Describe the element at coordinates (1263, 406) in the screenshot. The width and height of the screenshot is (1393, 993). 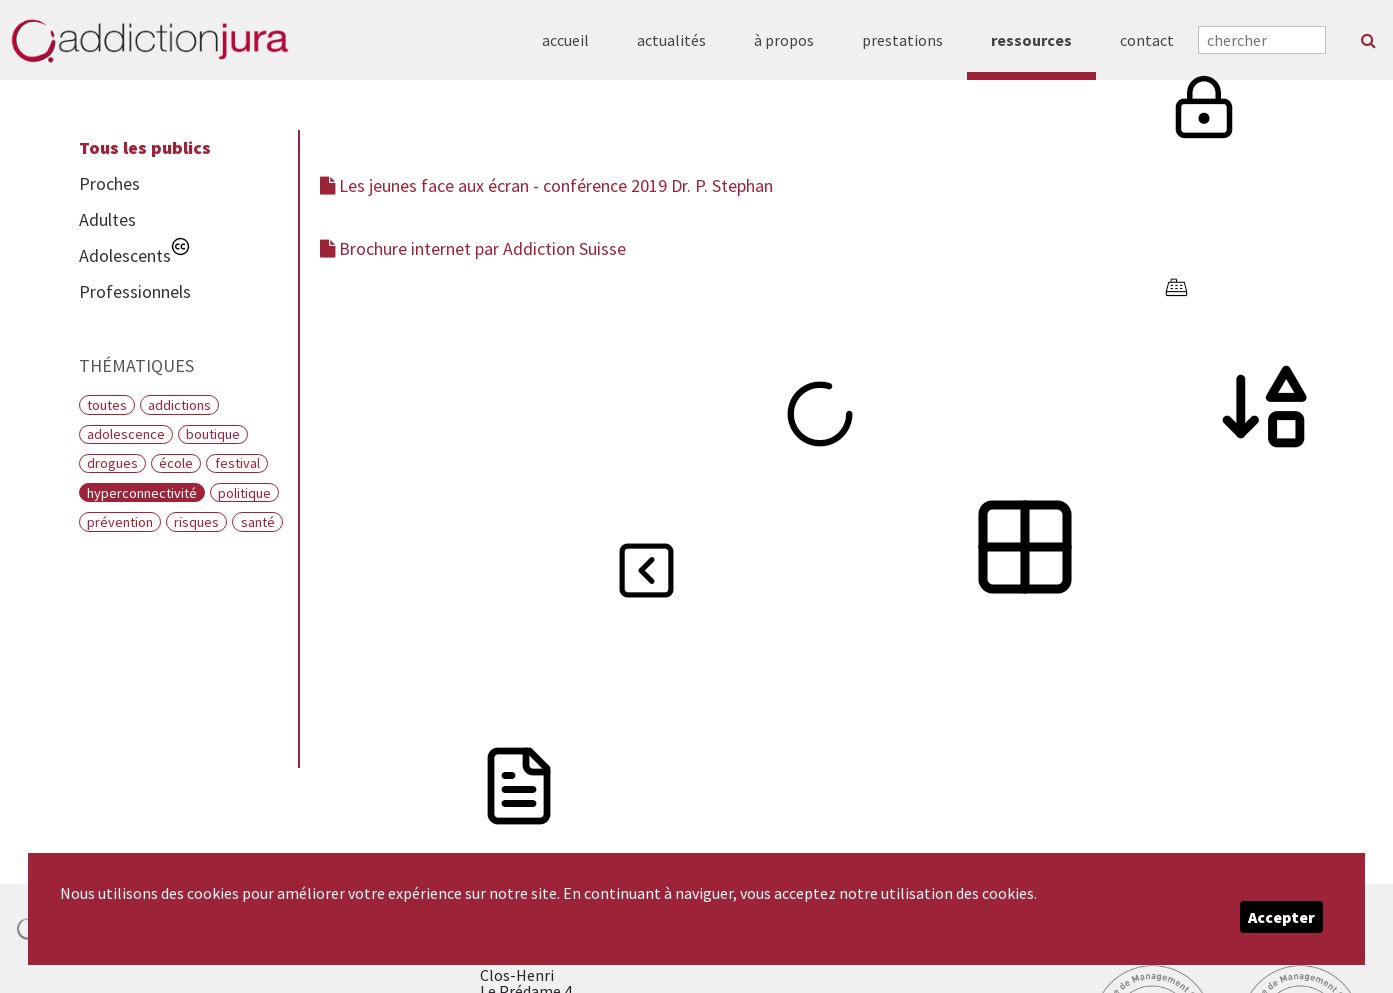
I see `sort items in descending order` at that location.